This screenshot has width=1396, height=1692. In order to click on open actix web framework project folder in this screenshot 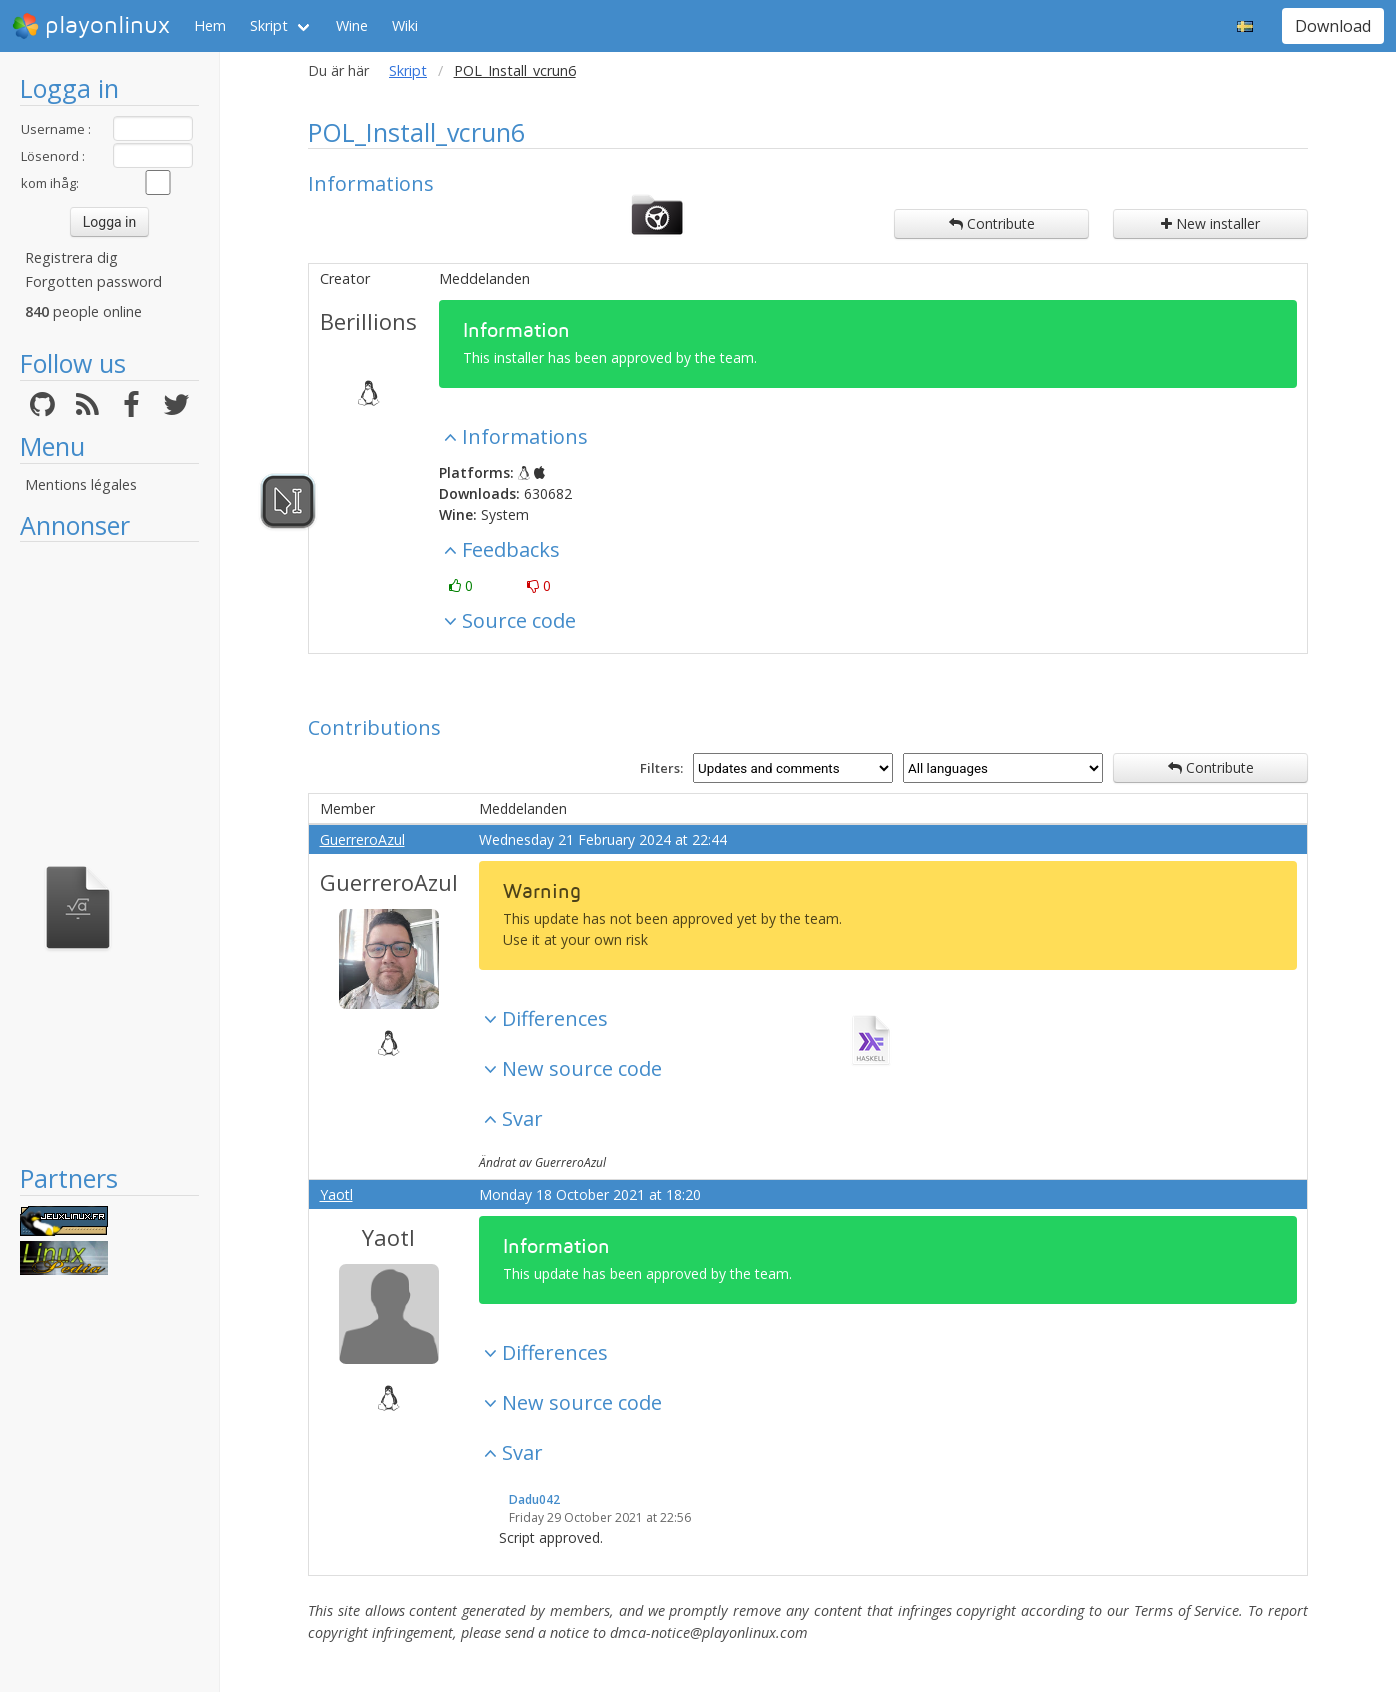, I will do `click(657, 216)`.